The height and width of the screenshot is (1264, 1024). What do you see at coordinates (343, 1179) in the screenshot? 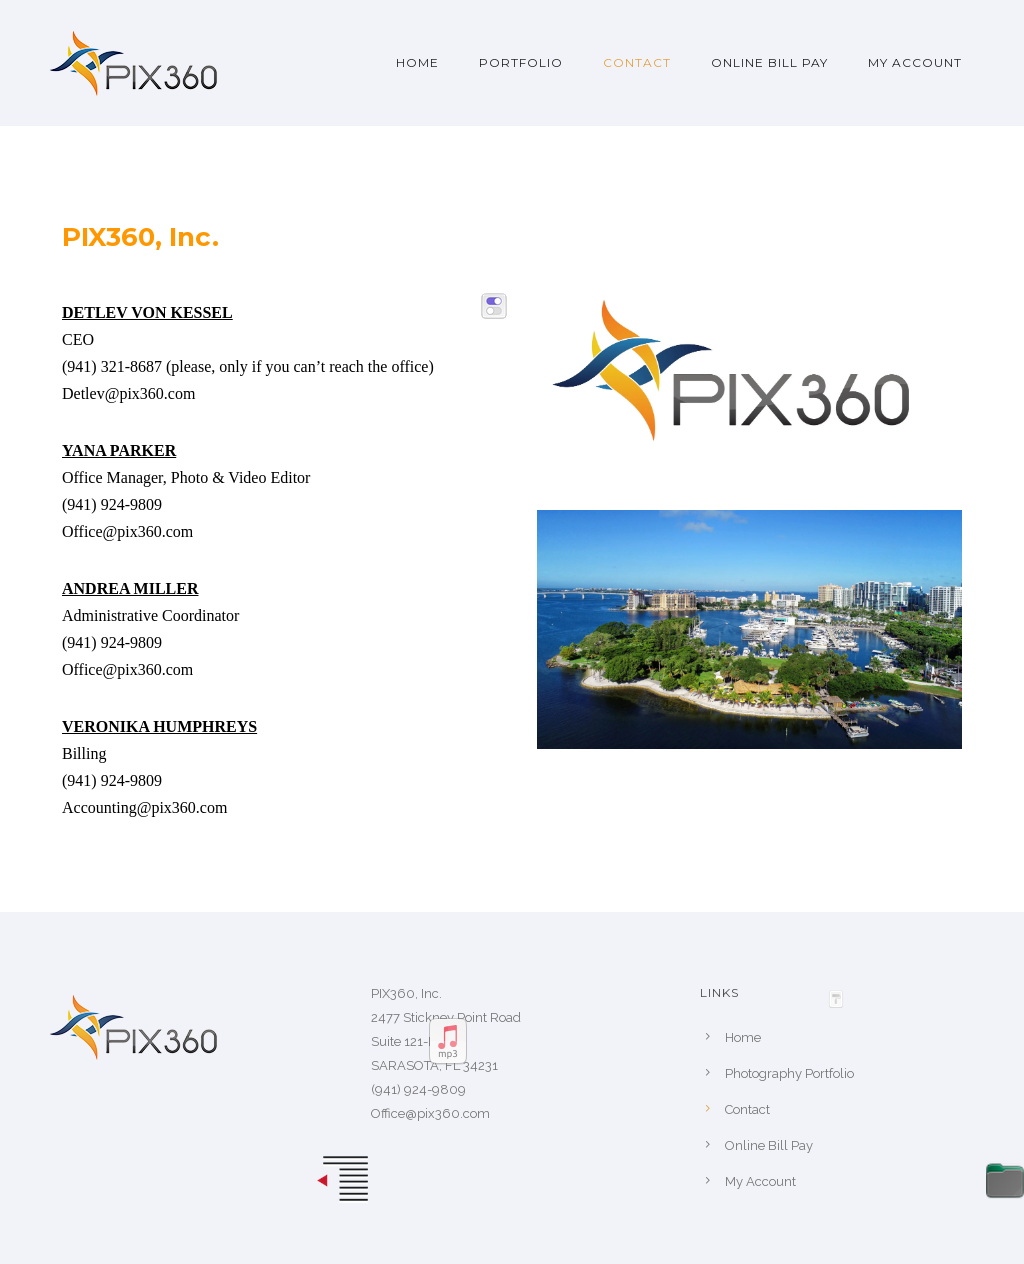
I see `decrease text indentation` at bounding box center [343, 1179].